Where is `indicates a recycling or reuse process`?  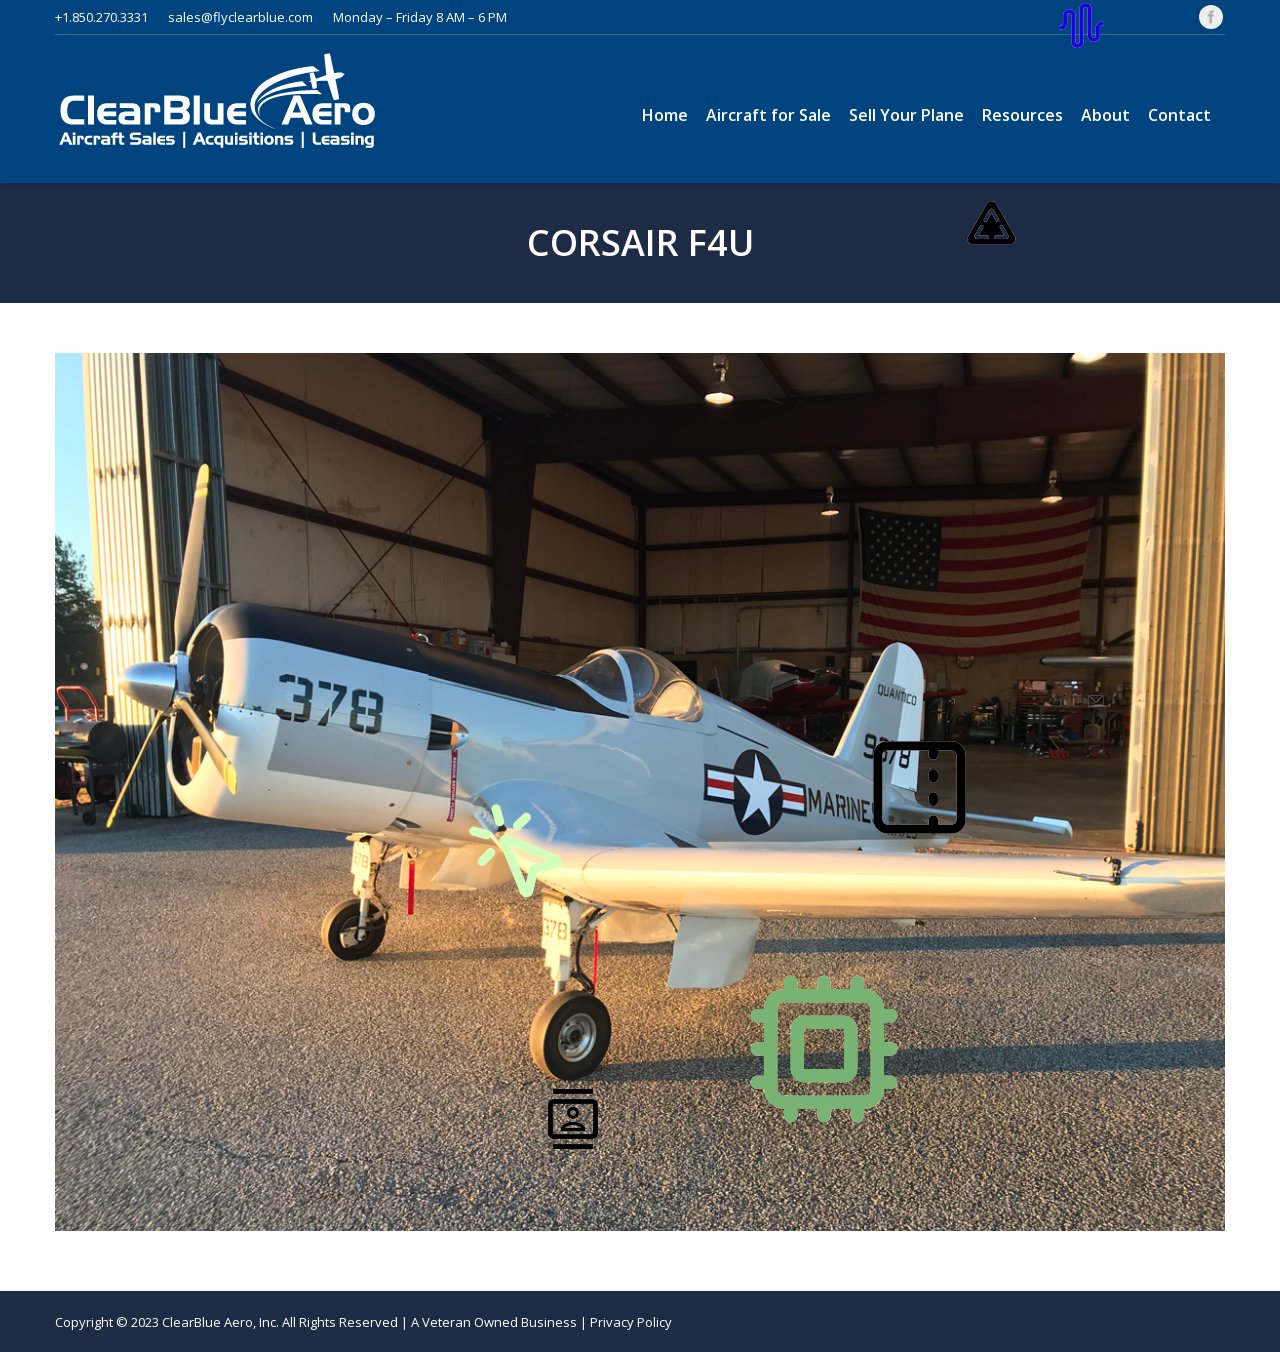 indicates a recycling or reuse process is located at coordinates (991, 223).